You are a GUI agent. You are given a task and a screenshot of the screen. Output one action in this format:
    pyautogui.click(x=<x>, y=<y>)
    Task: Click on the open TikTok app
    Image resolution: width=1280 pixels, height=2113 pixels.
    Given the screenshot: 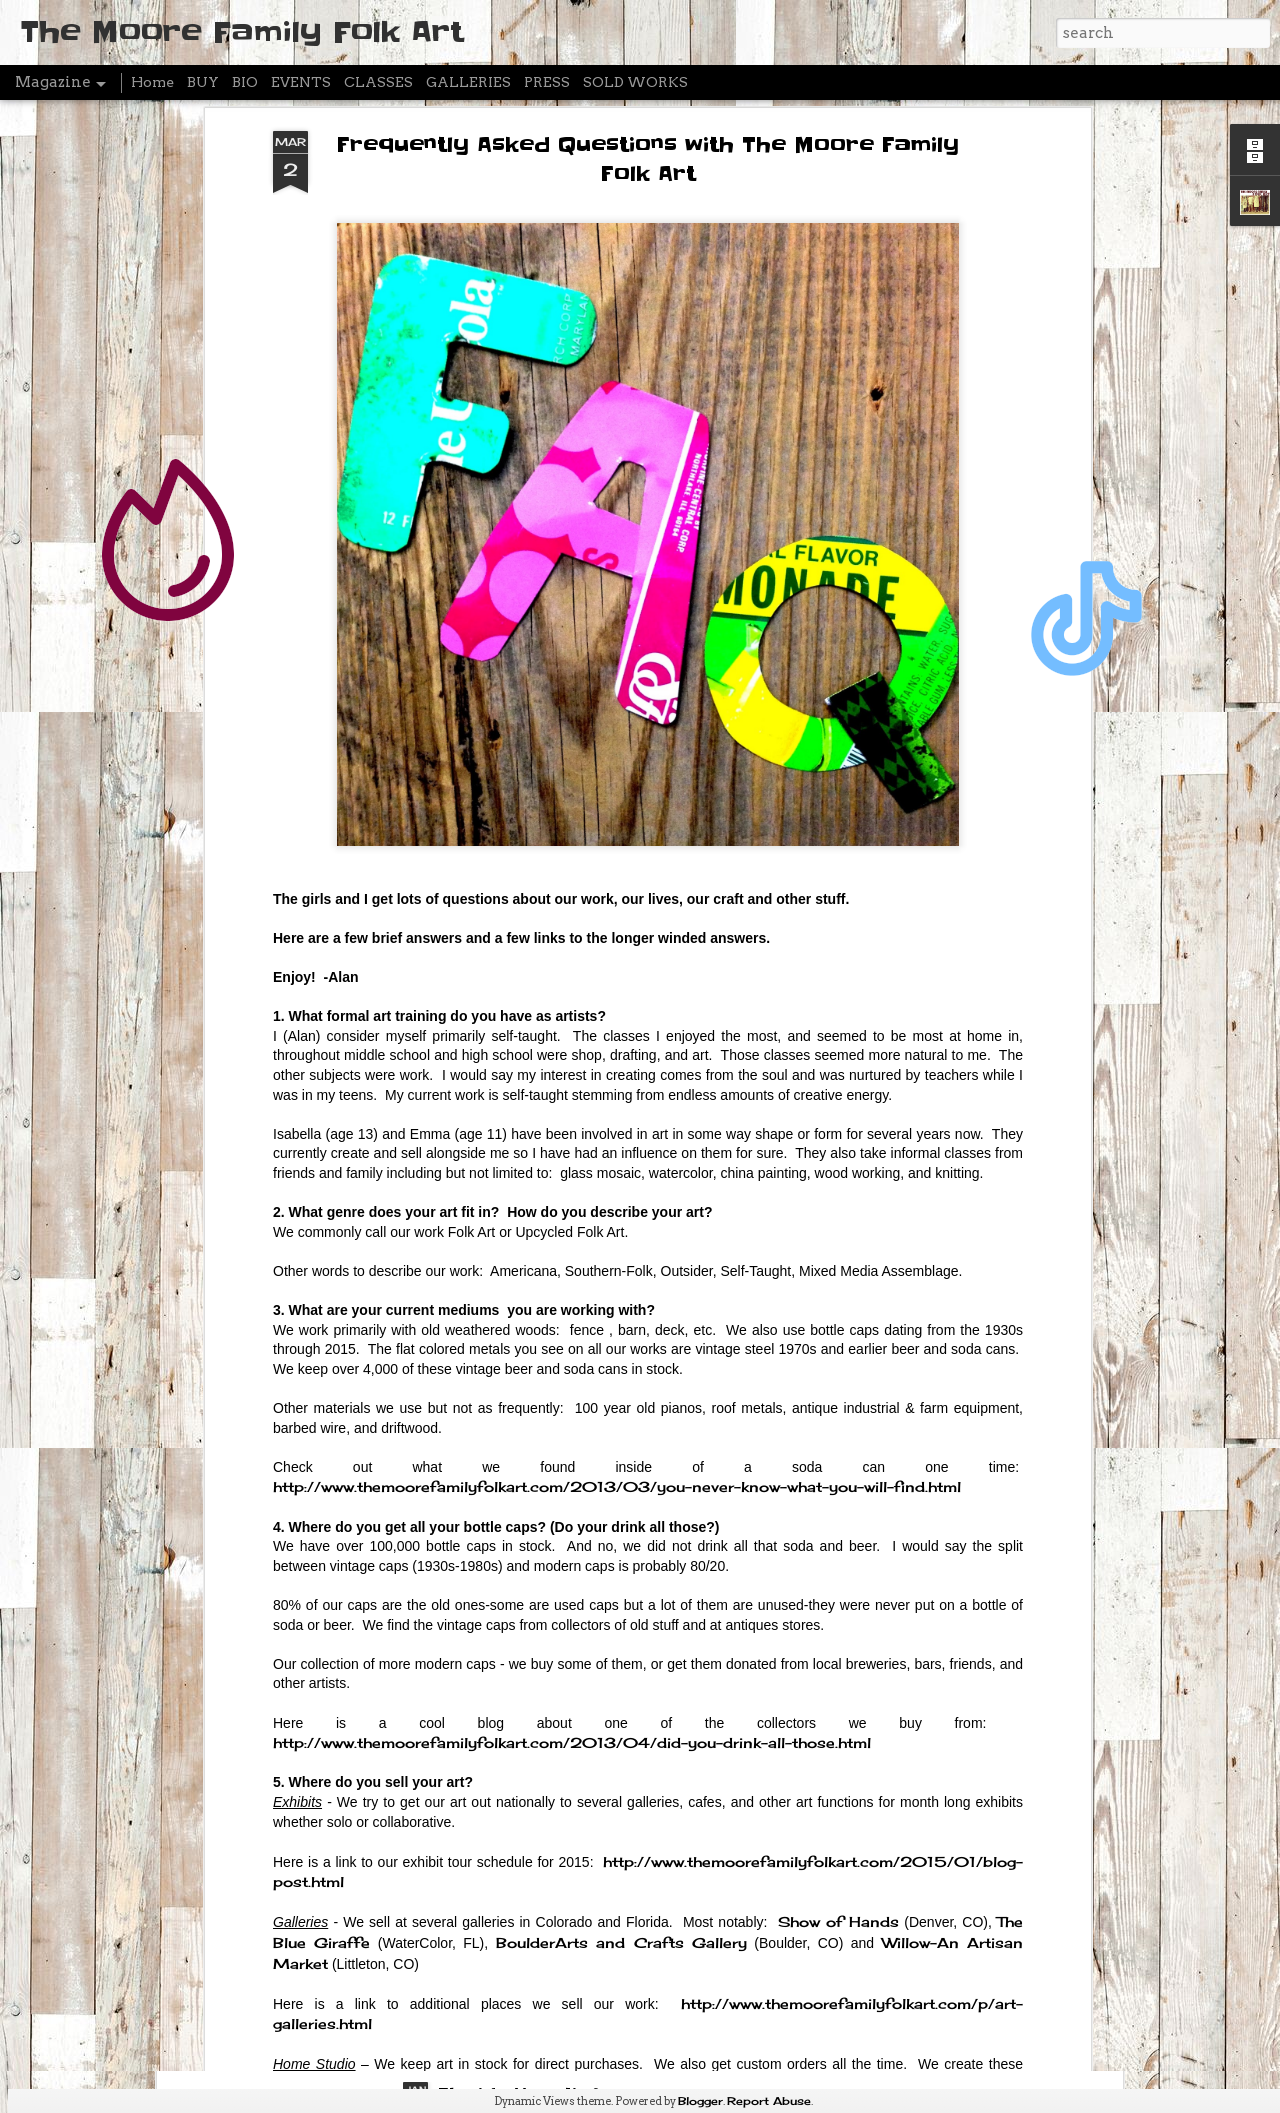 What is the action you would take?
    pyautogui.click(x=1086, y=620)
    